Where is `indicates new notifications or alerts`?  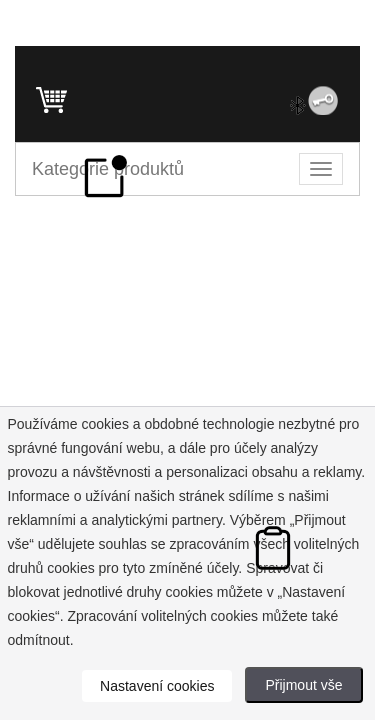
indicates new notifications or alerts is located at coordinates (105, 177).